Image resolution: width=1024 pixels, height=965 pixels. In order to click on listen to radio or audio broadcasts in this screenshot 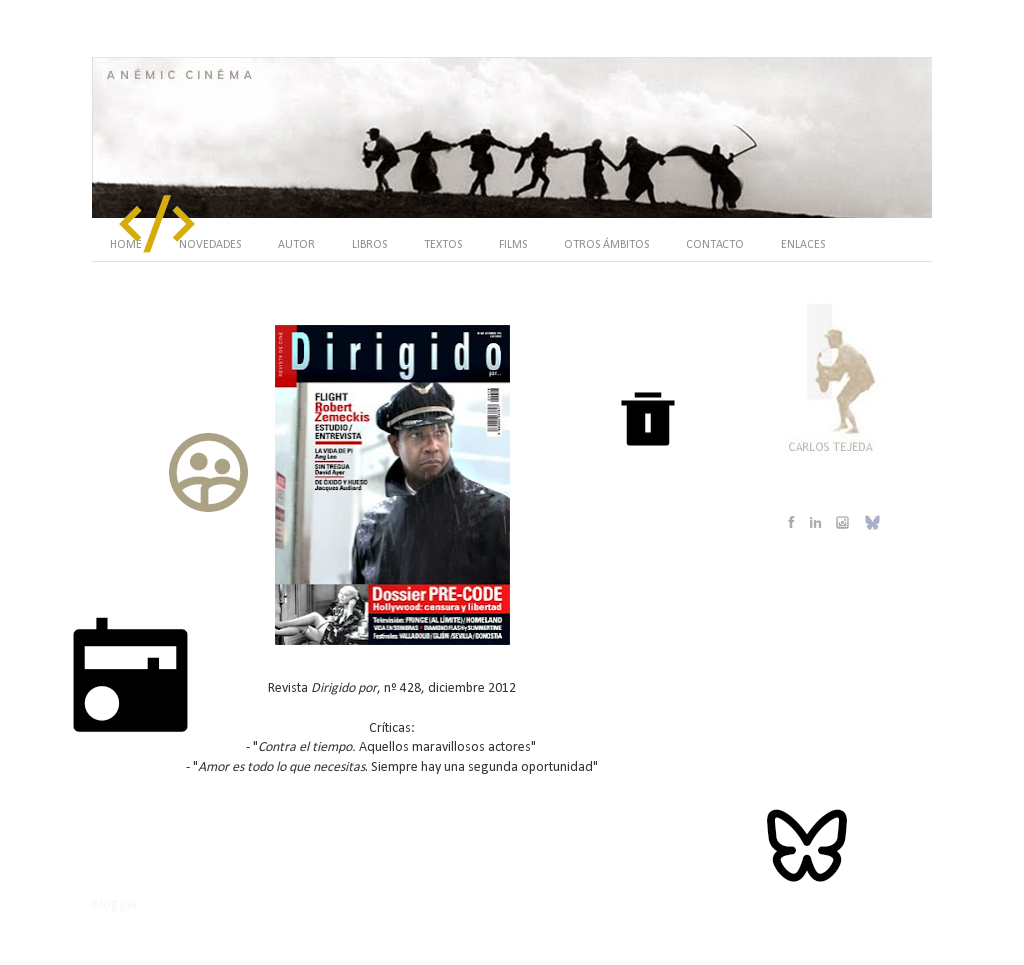, I will do `click(130, 680)`.